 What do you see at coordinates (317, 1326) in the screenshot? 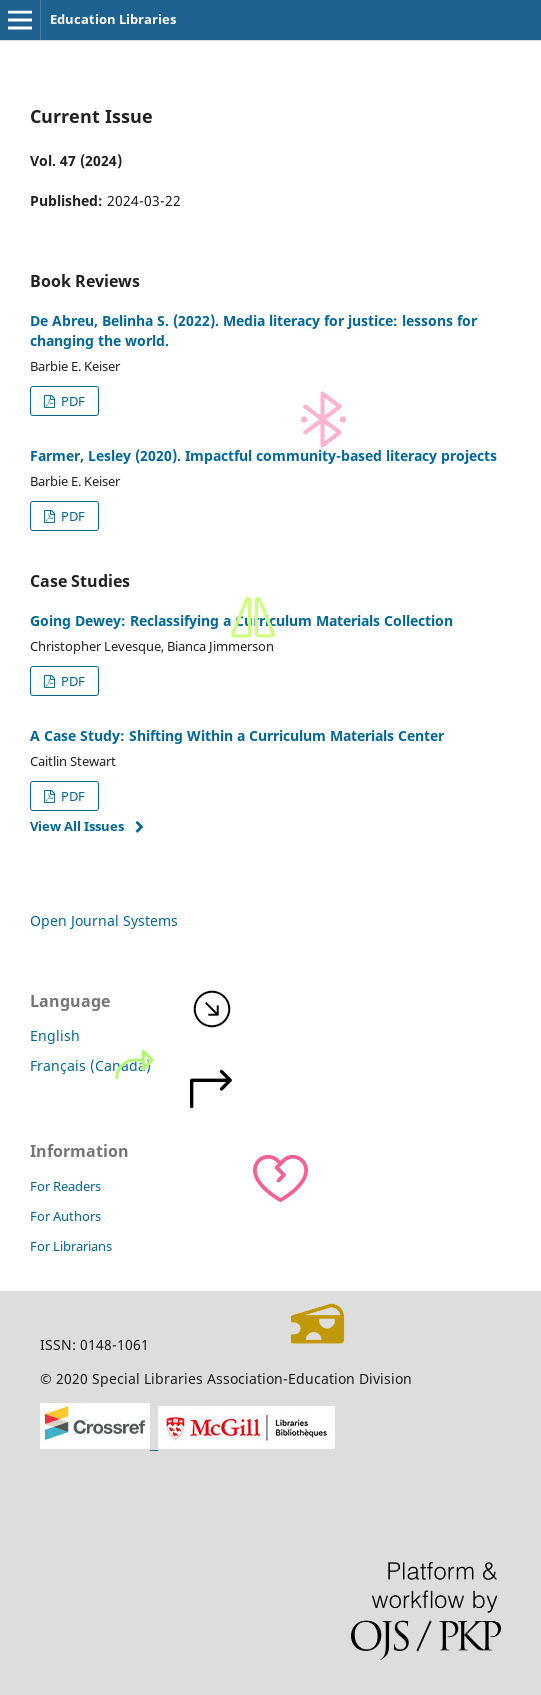
I see `indicates dairy or cheese-related content` at bounding box center [317, 1326].